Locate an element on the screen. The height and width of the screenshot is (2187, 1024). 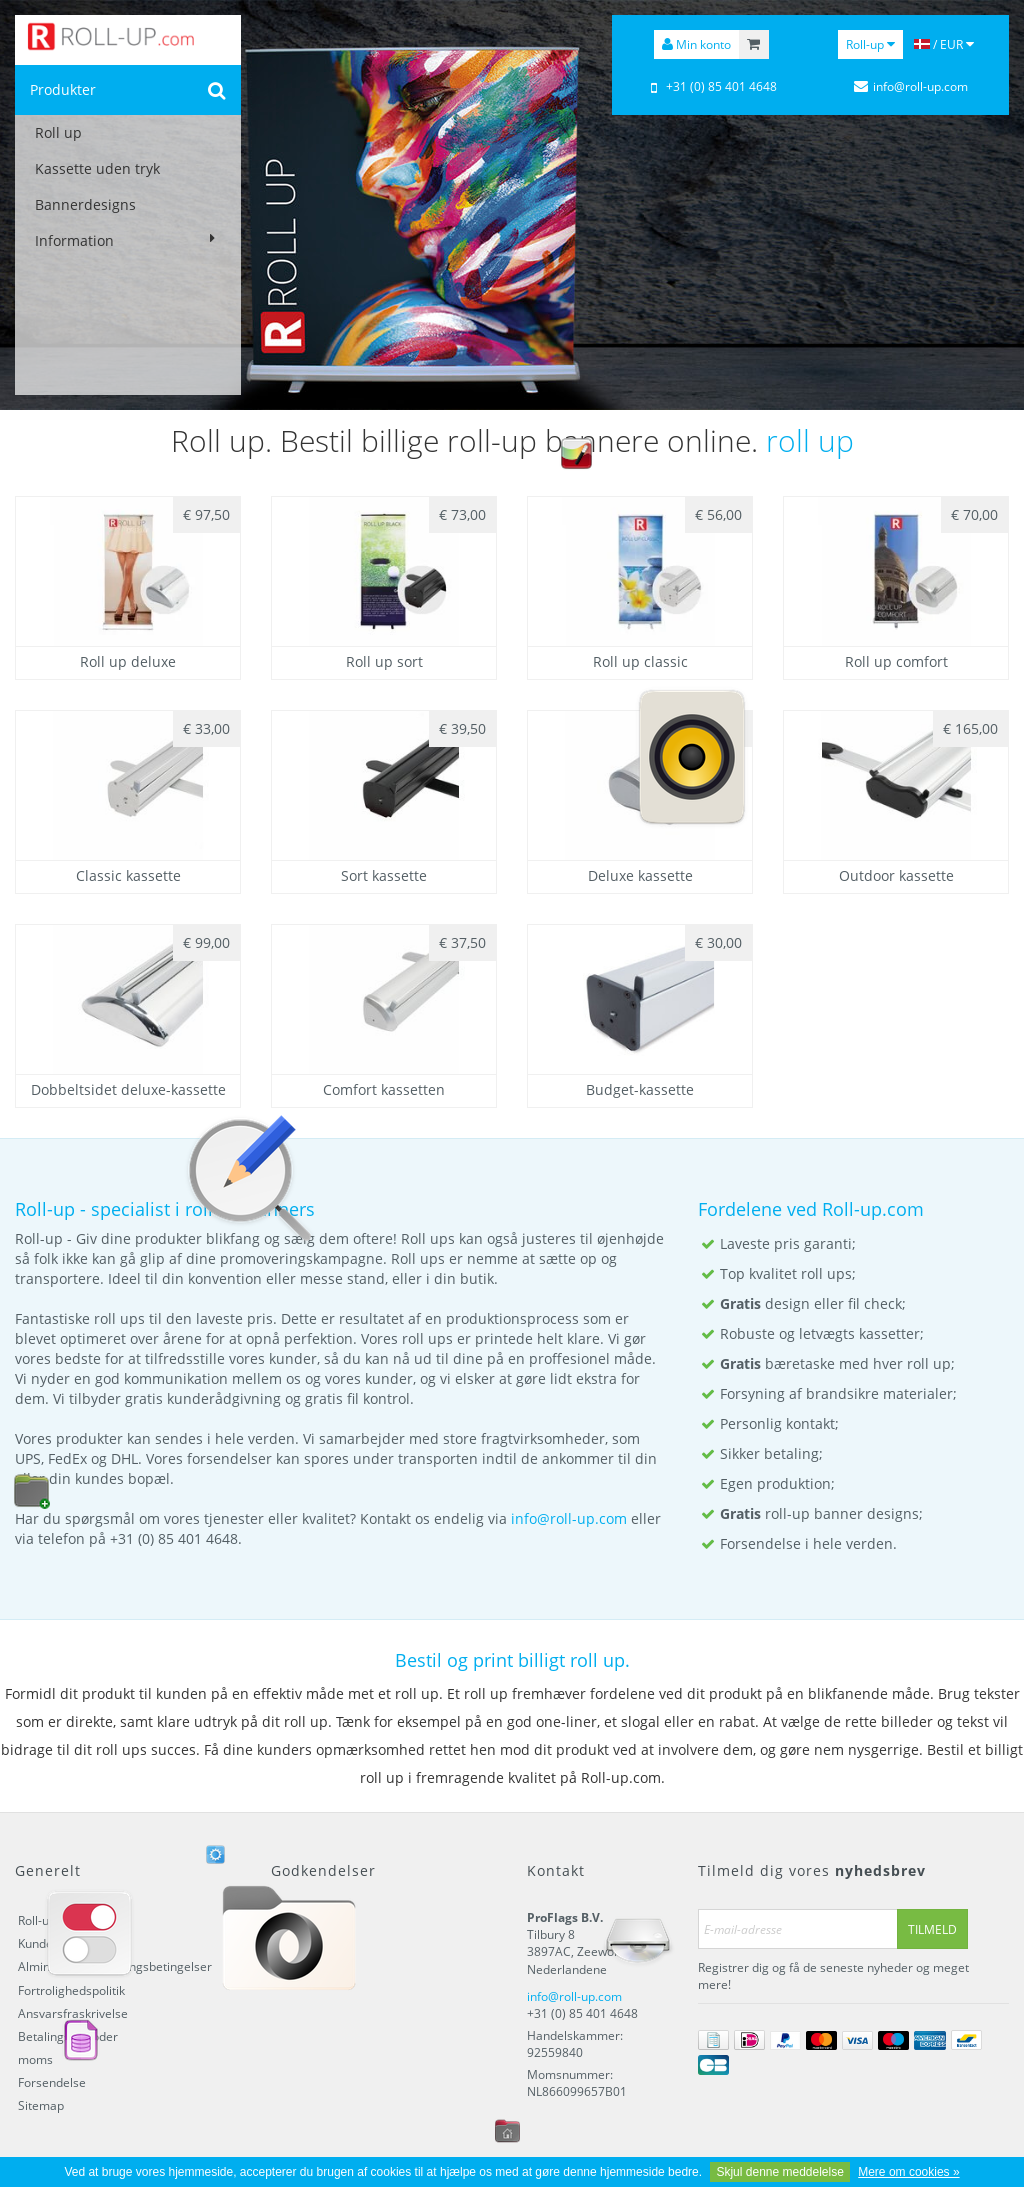
open a database template file is located at coordinates (81, 2040).